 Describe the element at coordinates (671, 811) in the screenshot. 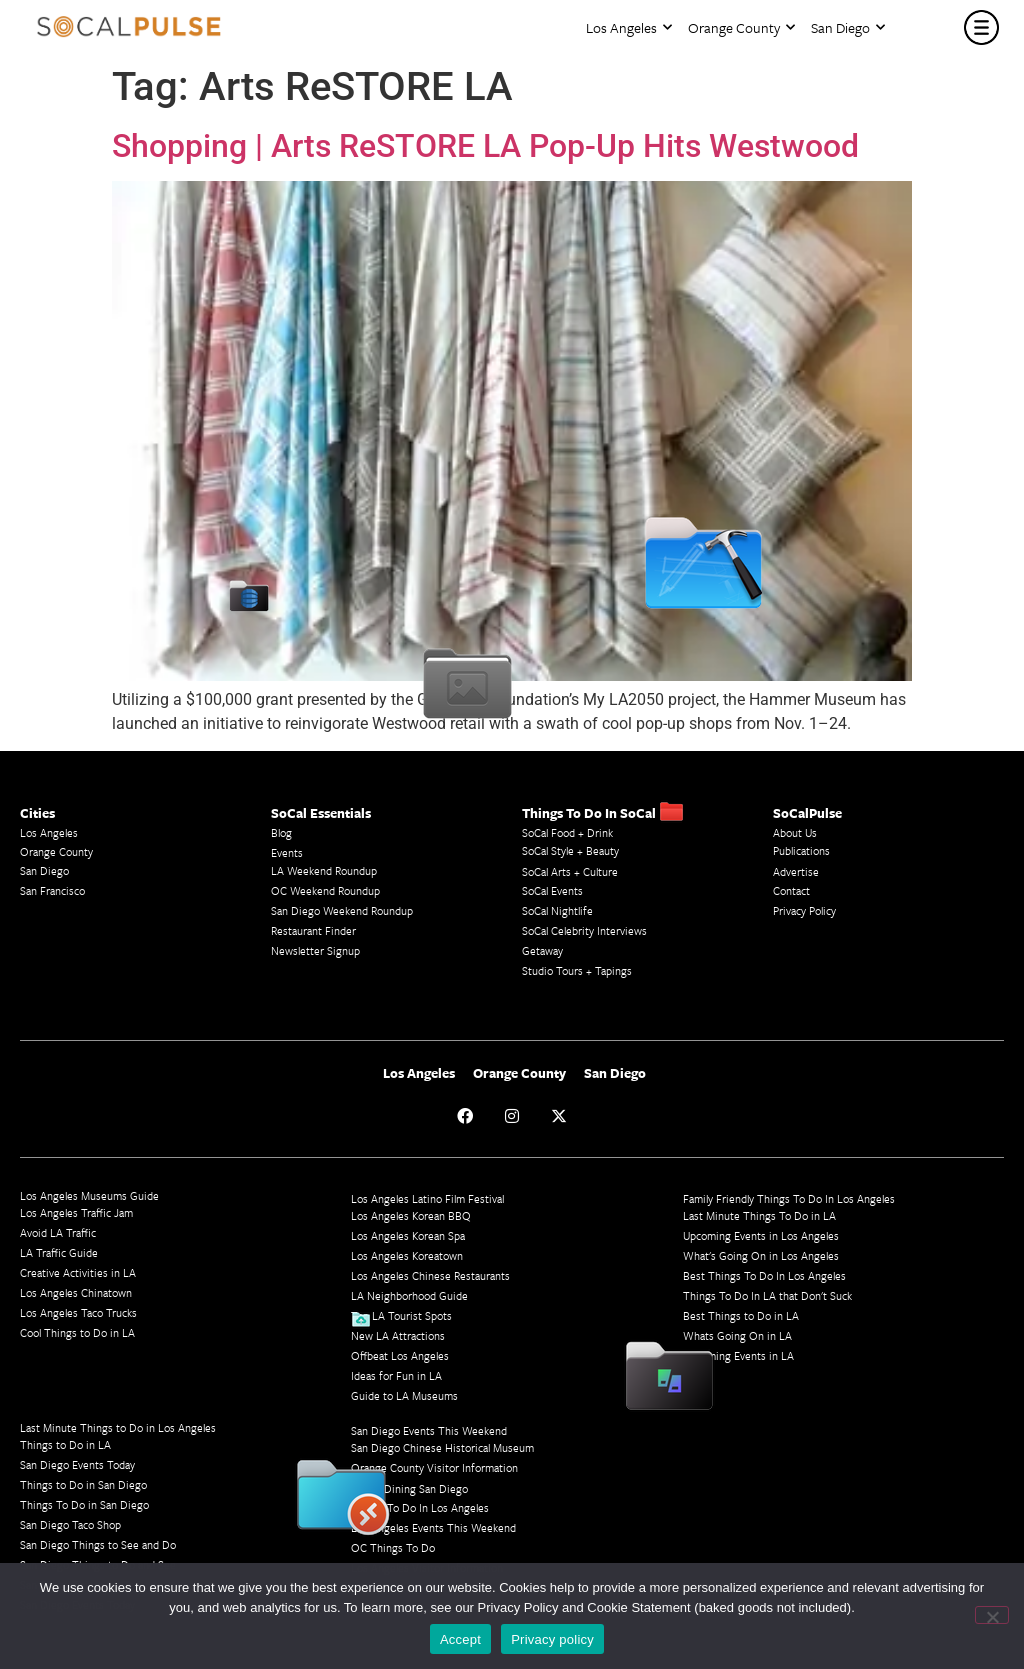

I see `open folder containing files` at that location.